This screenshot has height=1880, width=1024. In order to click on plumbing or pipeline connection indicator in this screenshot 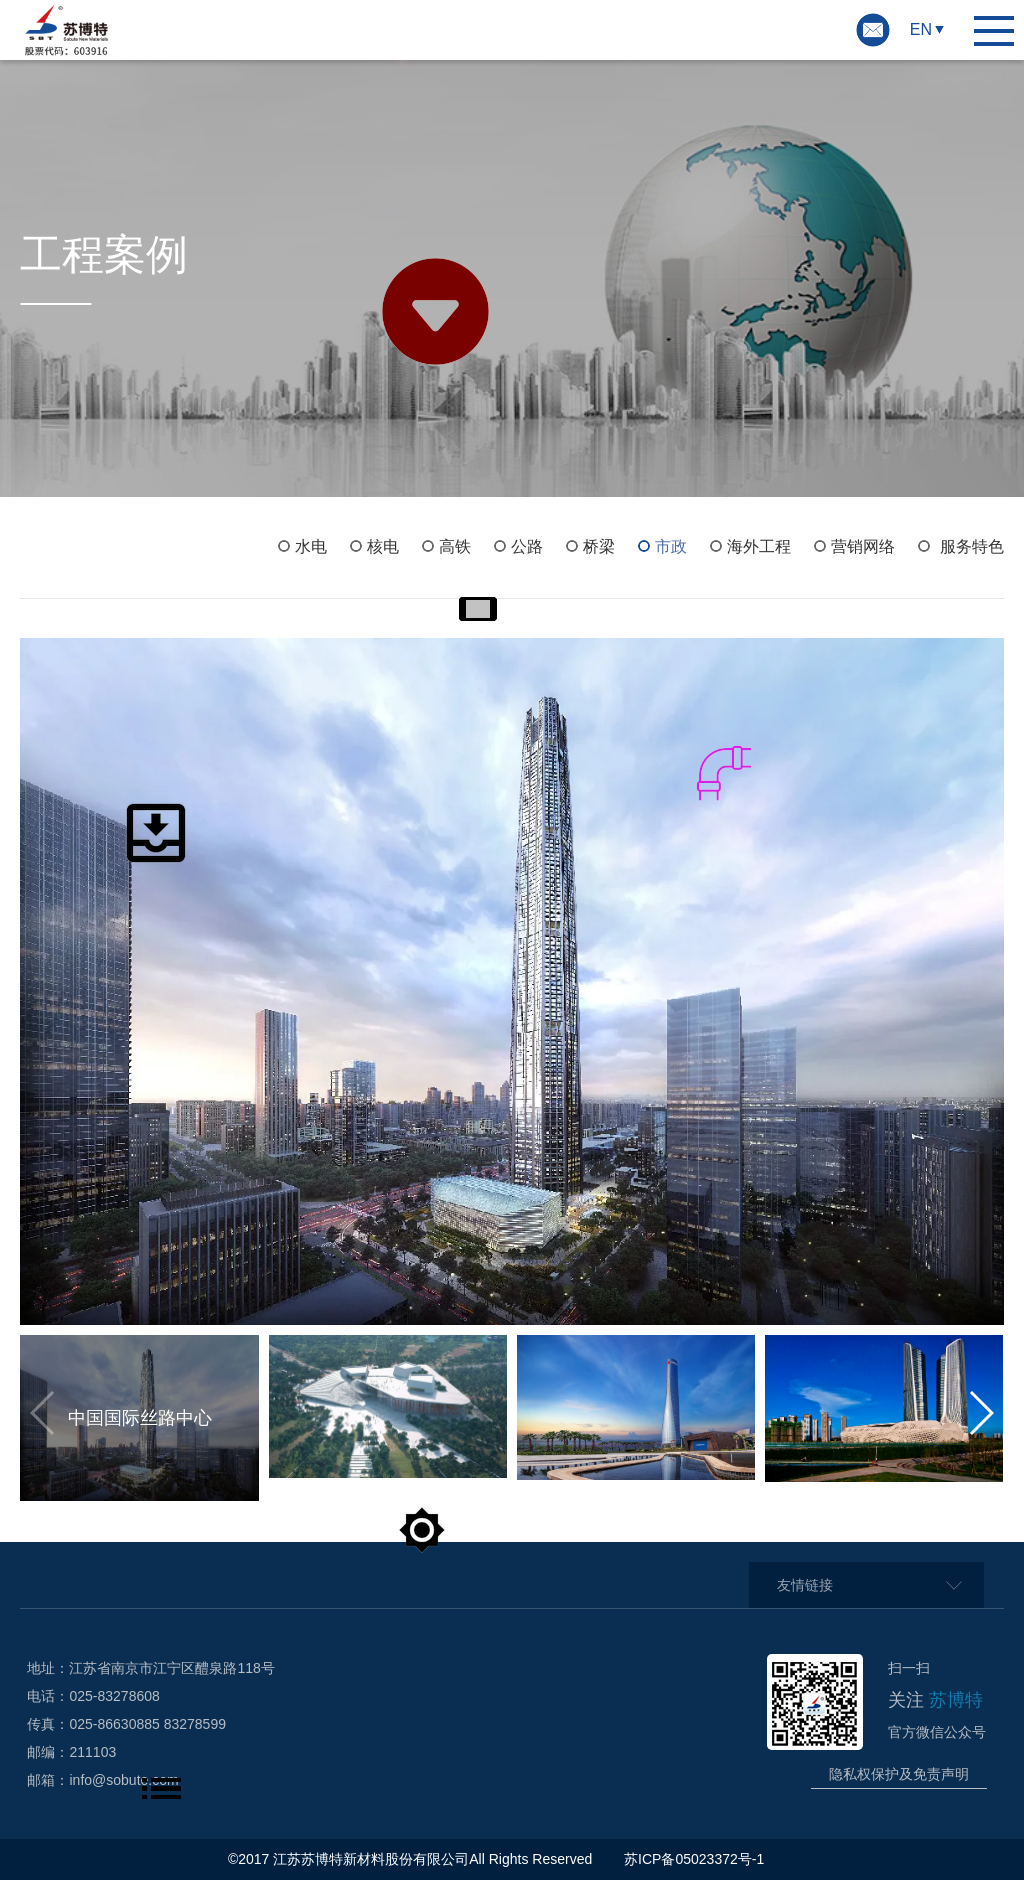, I will do `click(722, 771)`.